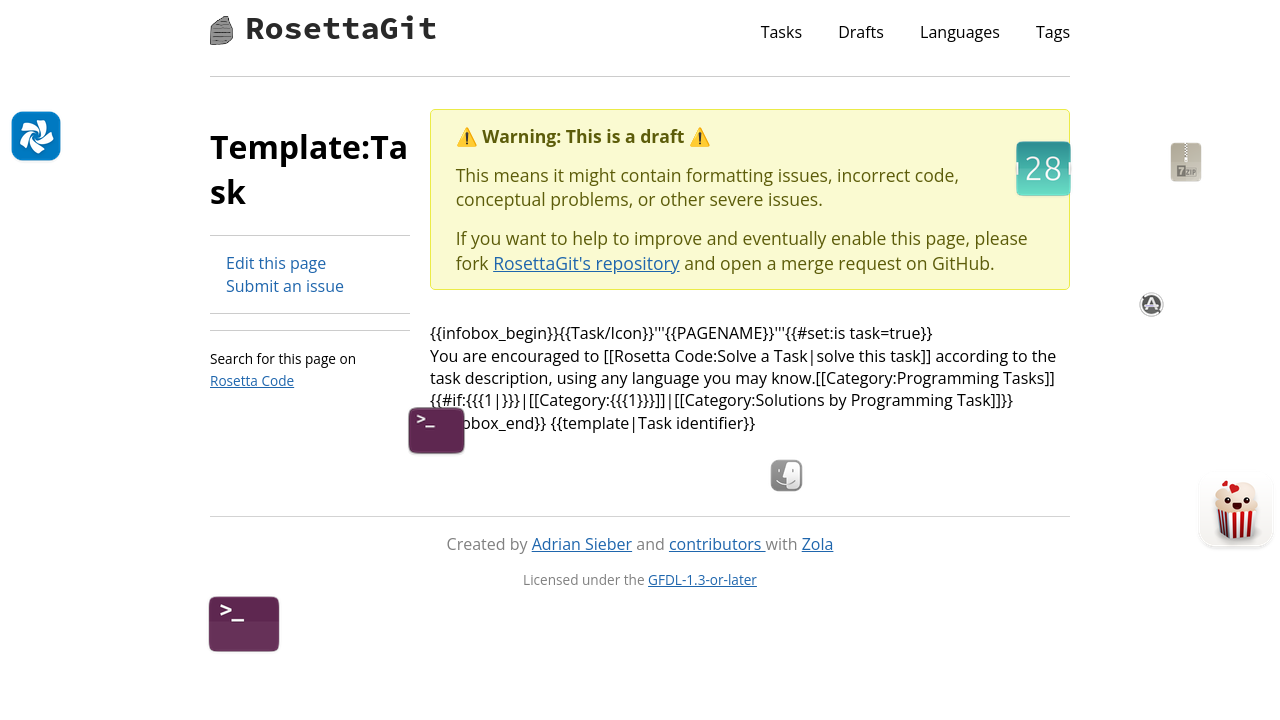  I want to click on open Finder to browse files and folders, so click(786, 475).